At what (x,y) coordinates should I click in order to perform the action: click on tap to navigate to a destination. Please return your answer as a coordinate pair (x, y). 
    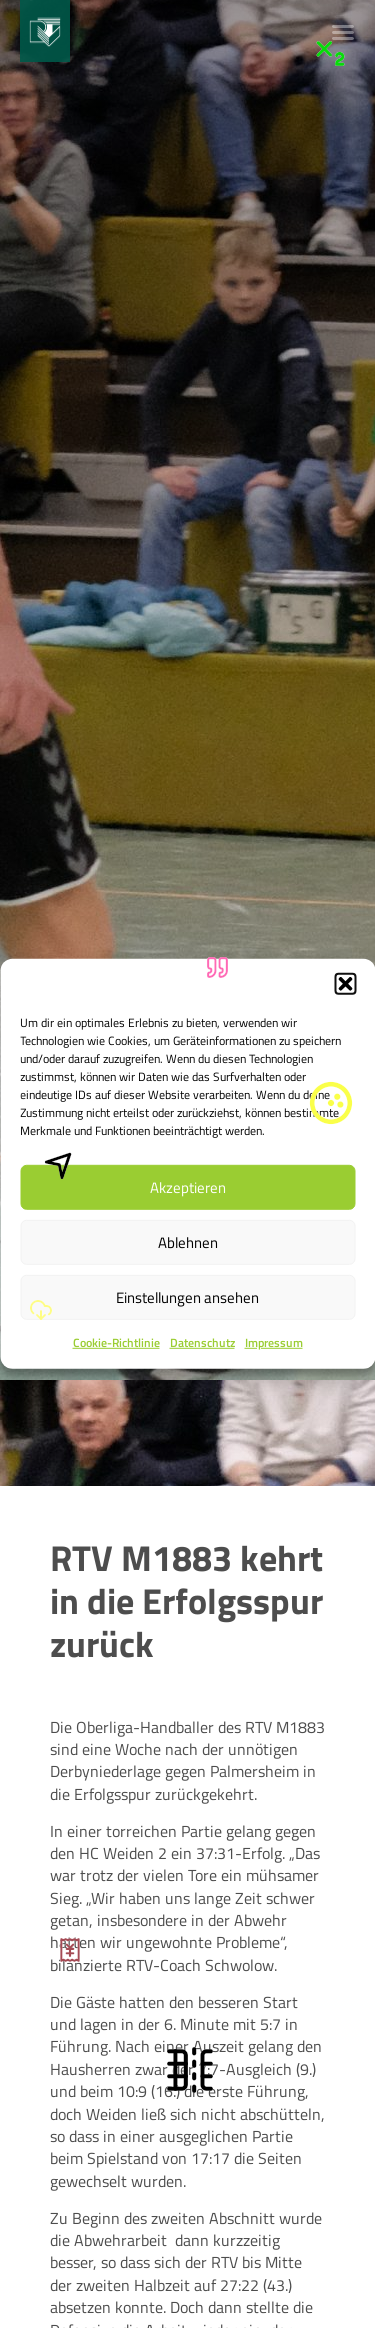
    Looking at the image, I should click on (59, 1164).